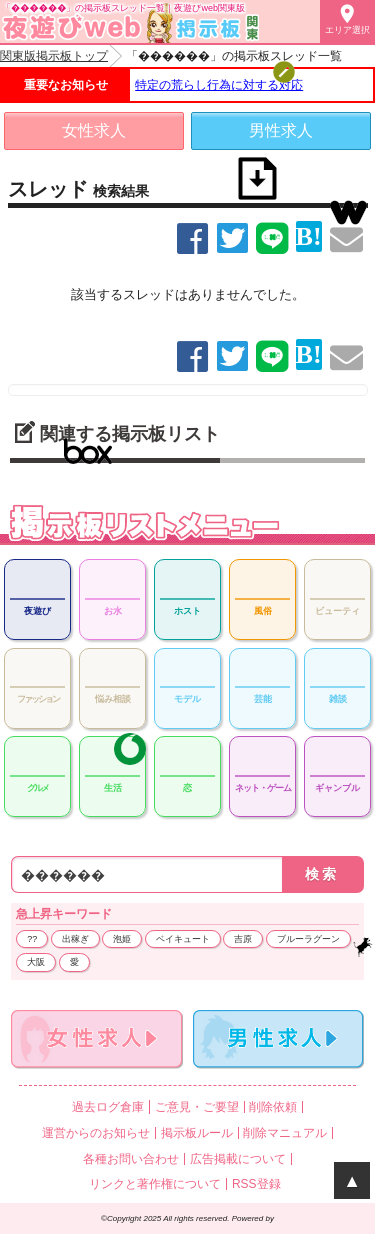 This screenshot has width=375, height=1234. I want to click on open swisscows search engine, so click(363, 947).